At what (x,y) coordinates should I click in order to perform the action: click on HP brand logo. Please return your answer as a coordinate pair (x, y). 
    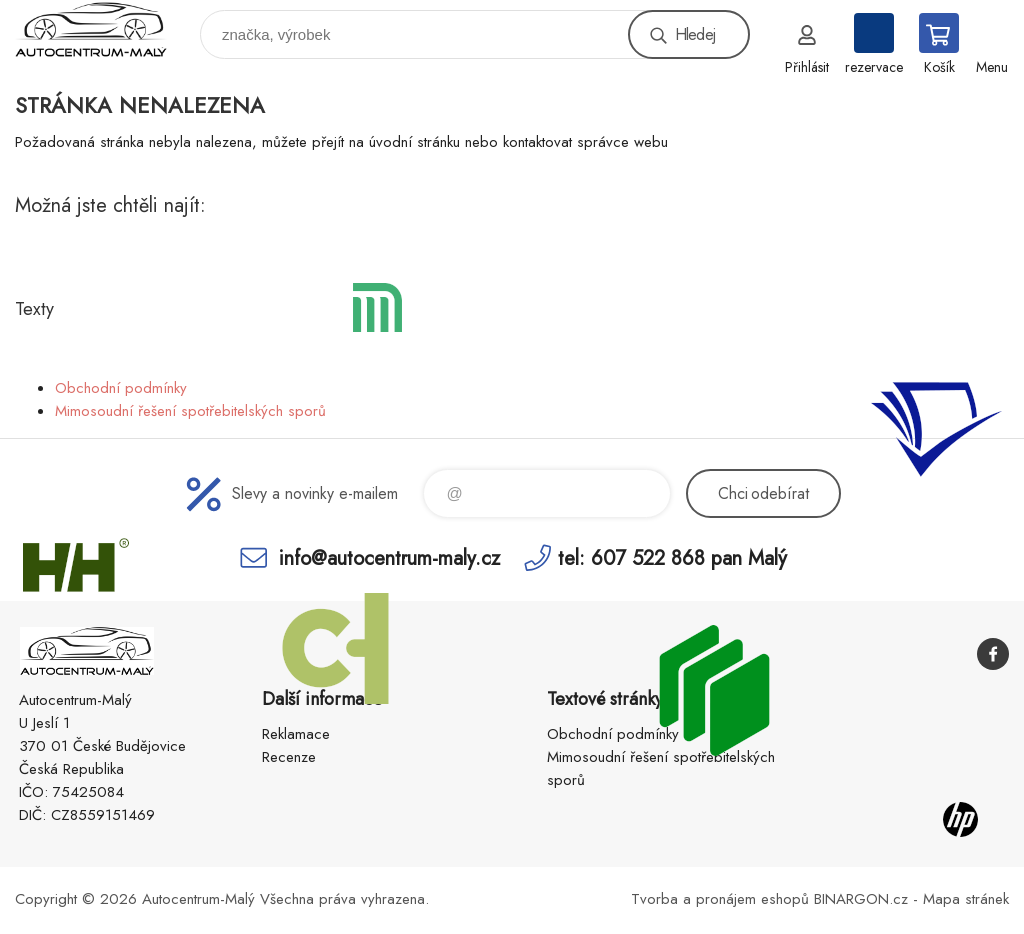
    Looking at the image, I should click on (960, 819).